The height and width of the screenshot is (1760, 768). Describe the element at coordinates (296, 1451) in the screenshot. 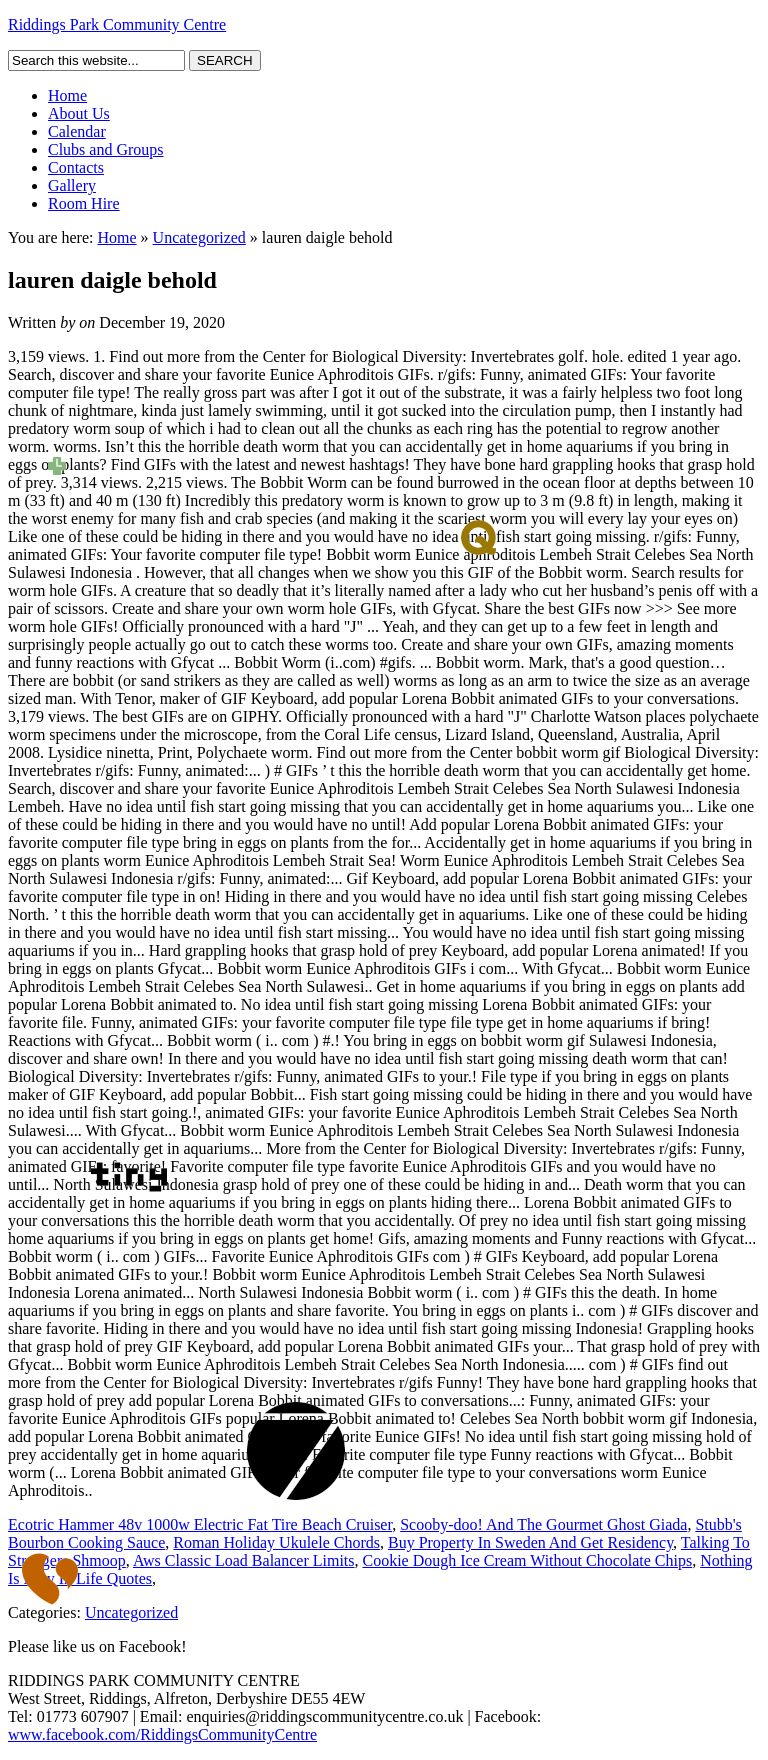

I see `Framework7 mobile framework logo` at that location.